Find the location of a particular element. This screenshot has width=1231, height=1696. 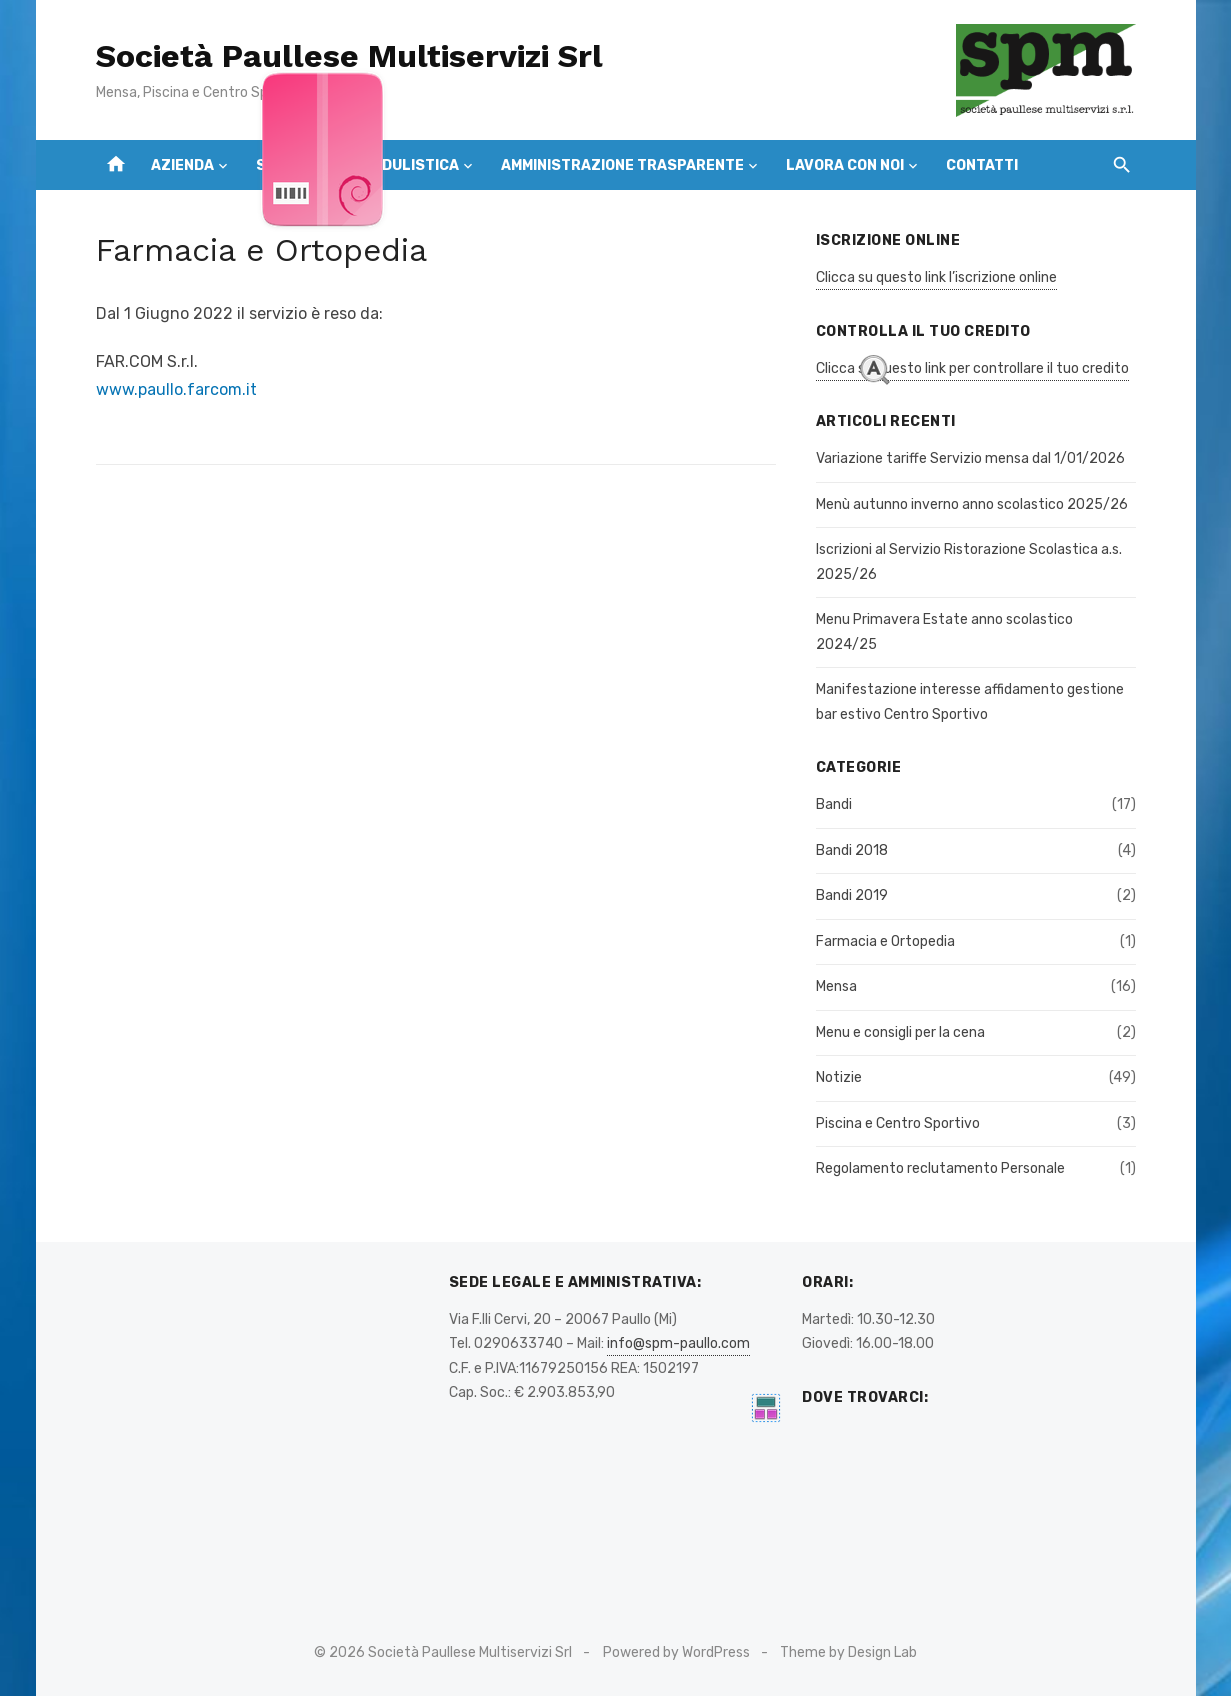

select all items in the current view is located at coordinates (766, 1408).